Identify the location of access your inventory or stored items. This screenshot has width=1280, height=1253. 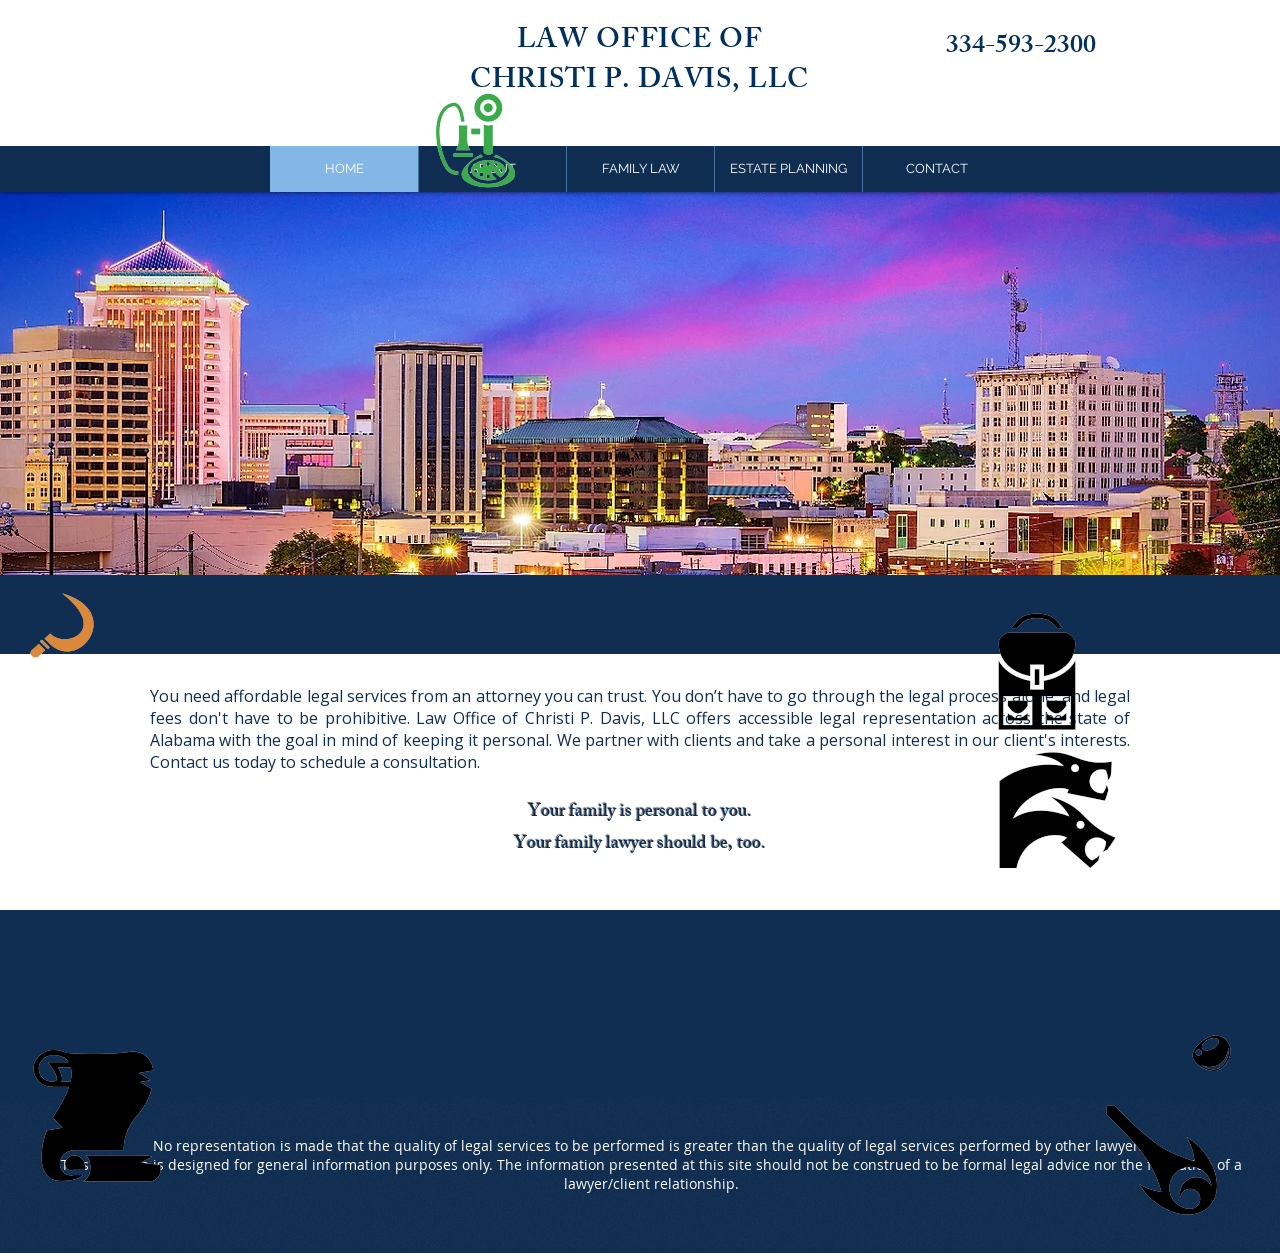
(1037, 671).